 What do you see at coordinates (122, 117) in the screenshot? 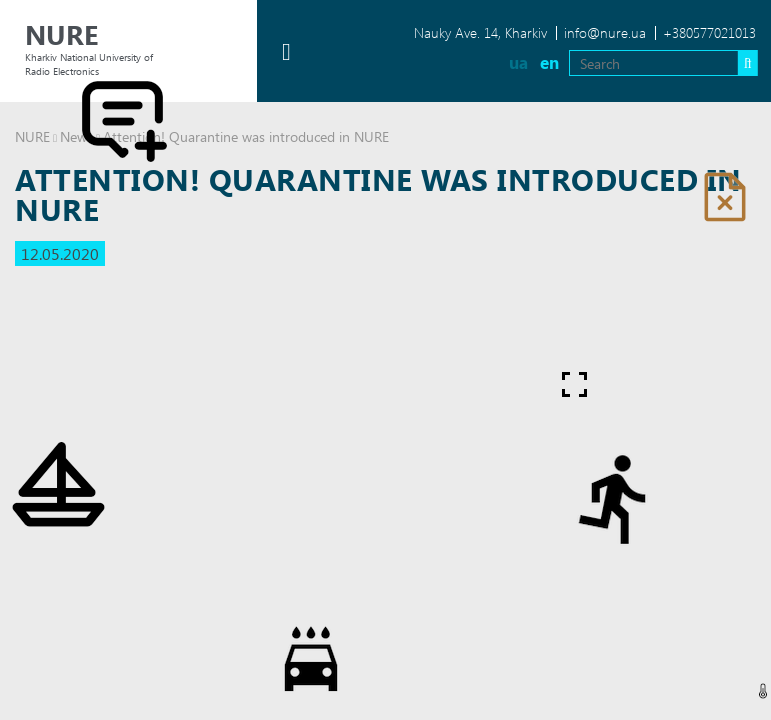
I see `compose a new message` at bounding box center [122, 117].